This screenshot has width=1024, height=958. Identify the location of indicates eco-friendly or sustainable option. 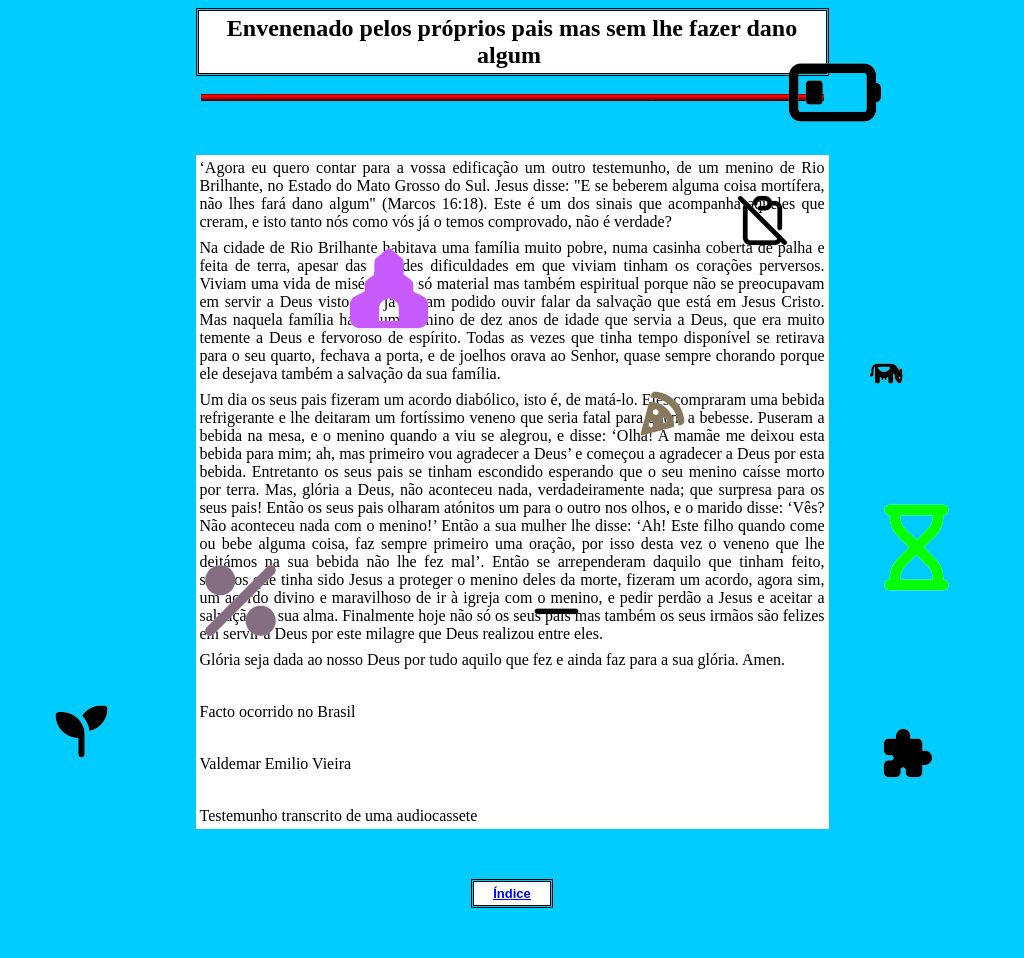
(81, 731).